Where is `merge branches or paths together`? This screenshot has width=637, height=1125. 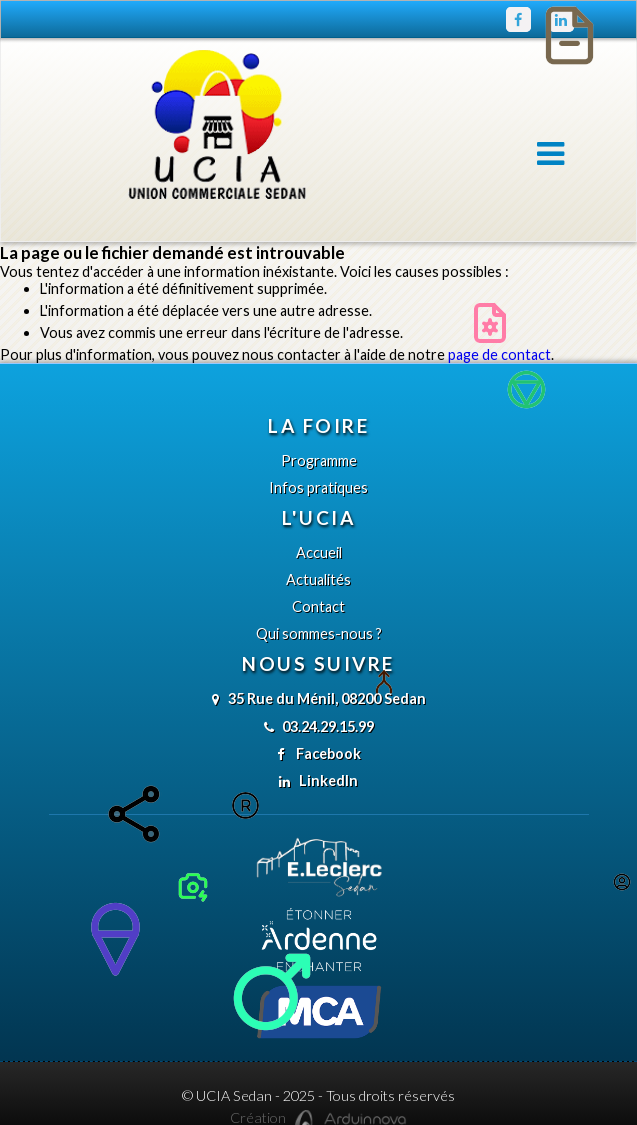 merge branches or paths together is located at coordinates (384, 682).